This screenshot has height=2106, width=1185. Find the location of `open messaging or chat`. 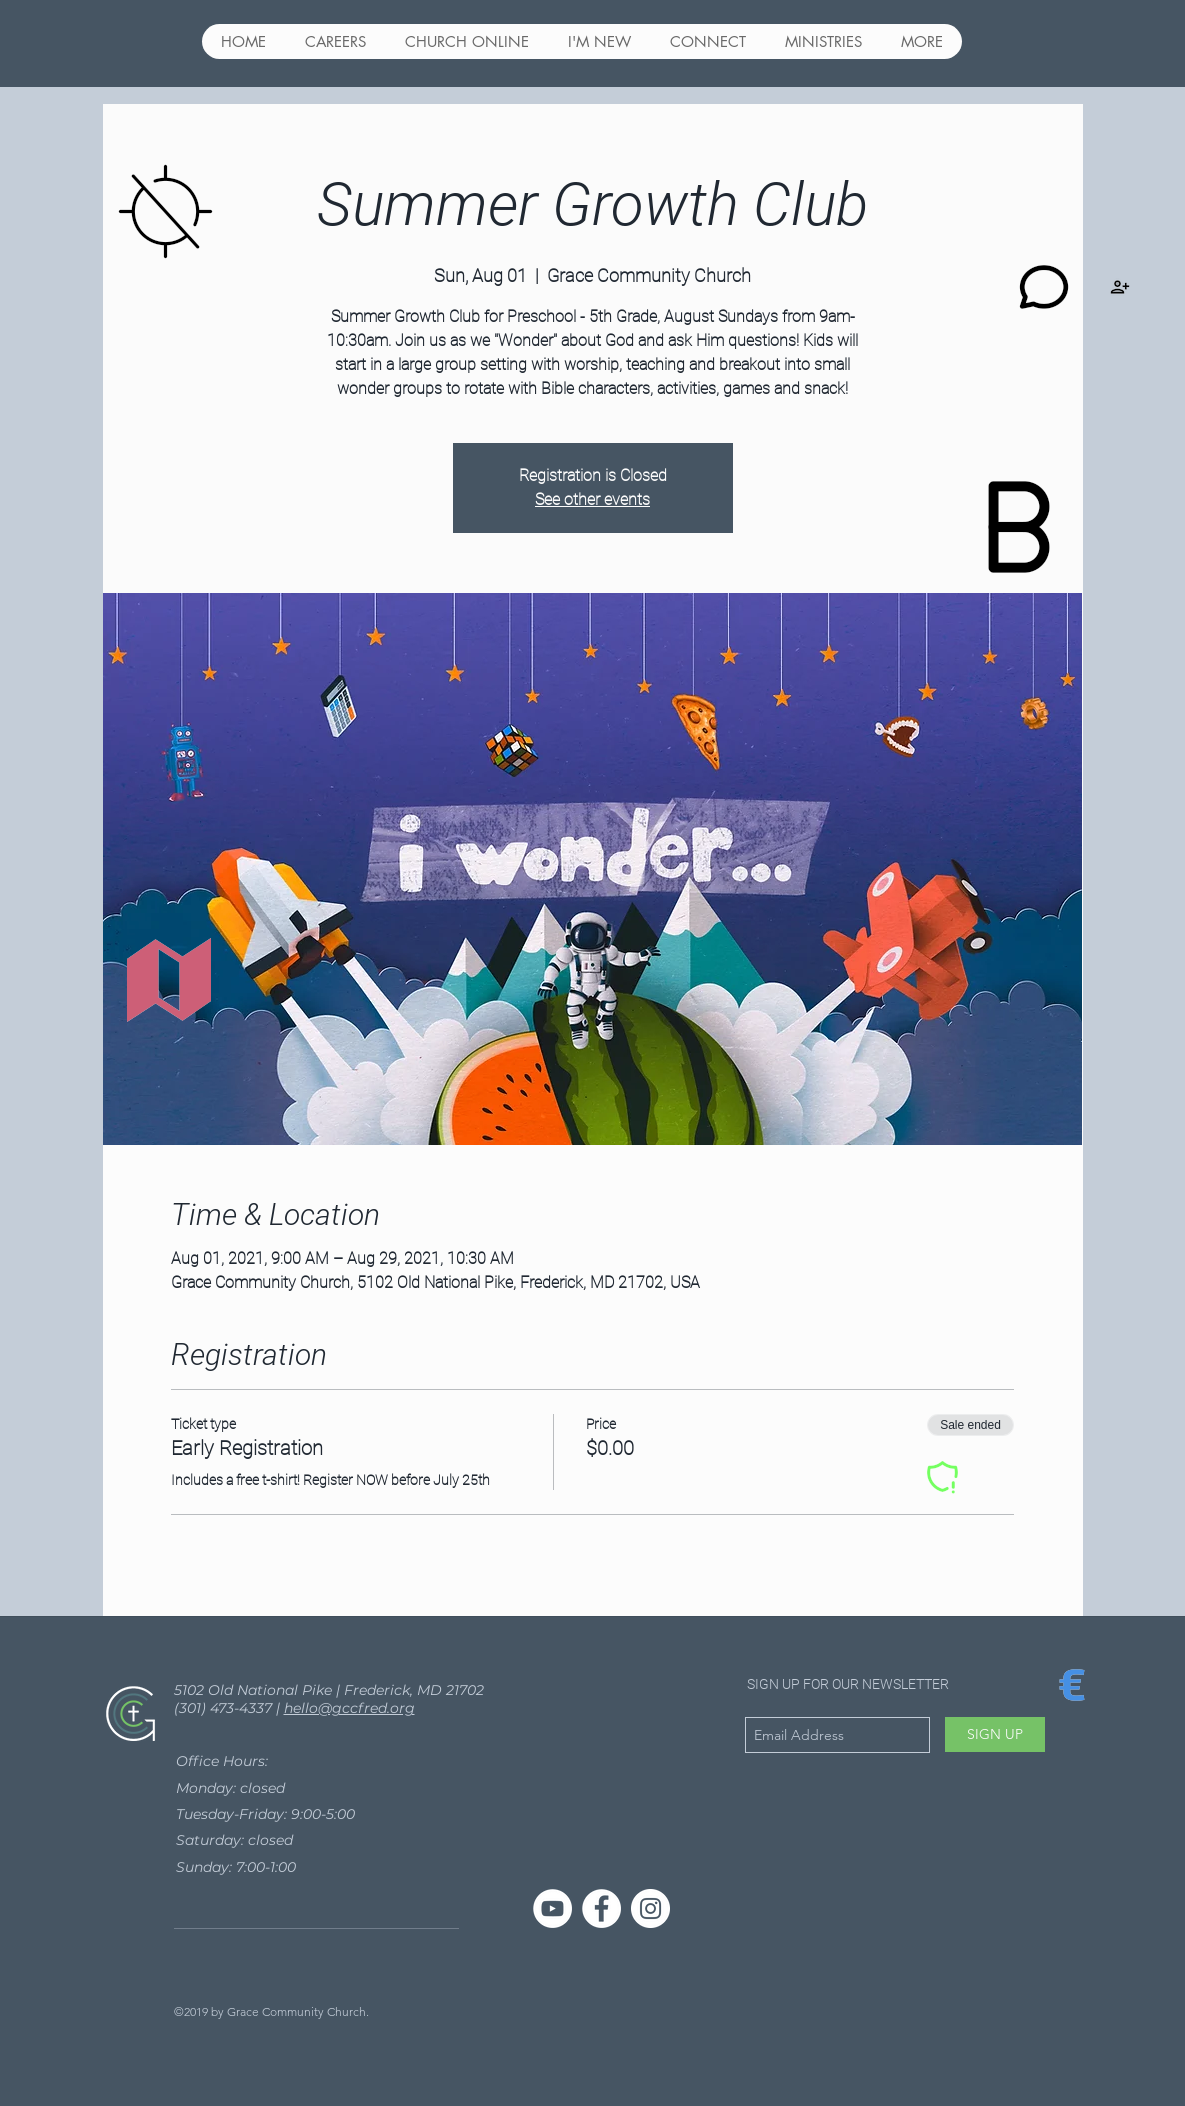

open messaging or chat is located at coordinates (1044, 287).